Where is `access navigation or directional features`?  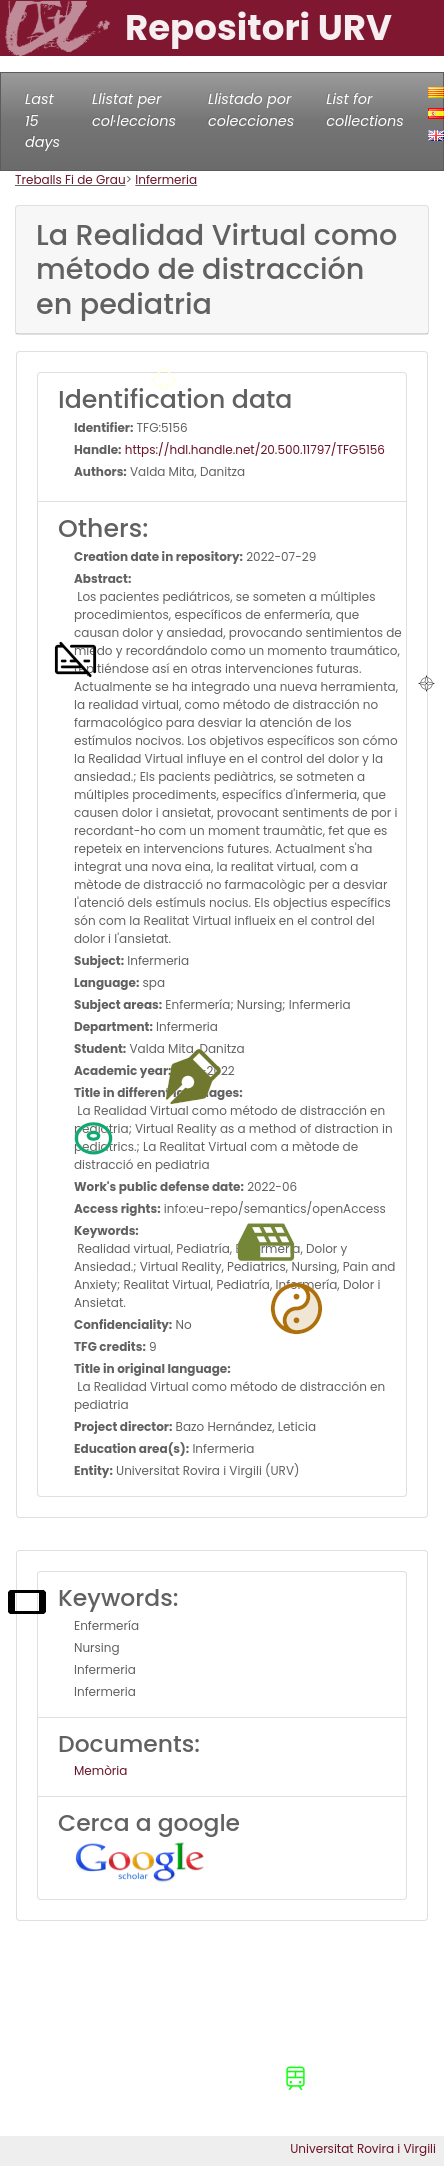 access navigation or directional features is located at coordinates (426, 683).